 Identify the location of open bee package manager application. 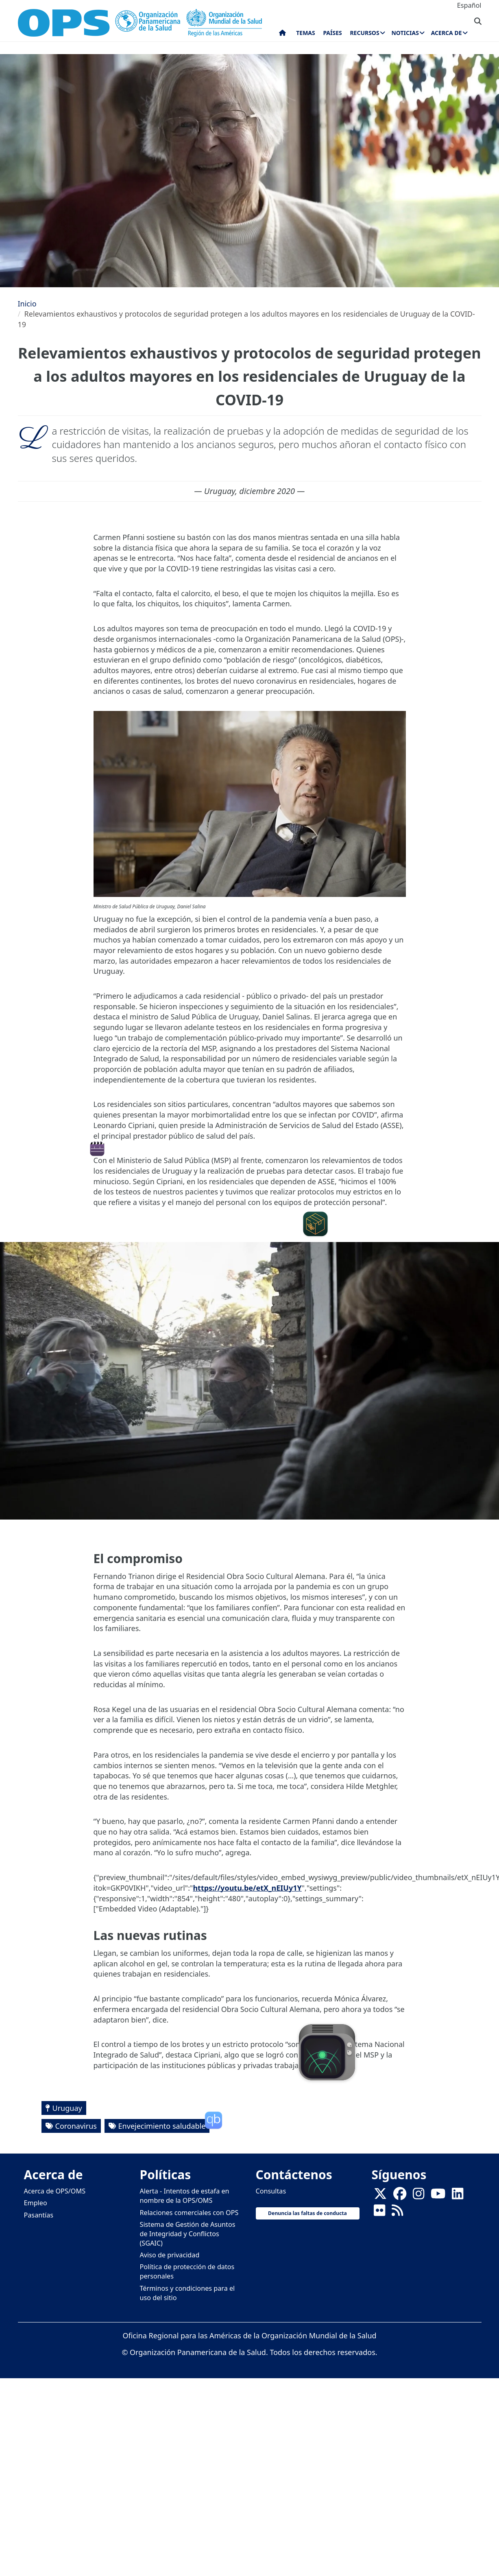
(315, 1224).